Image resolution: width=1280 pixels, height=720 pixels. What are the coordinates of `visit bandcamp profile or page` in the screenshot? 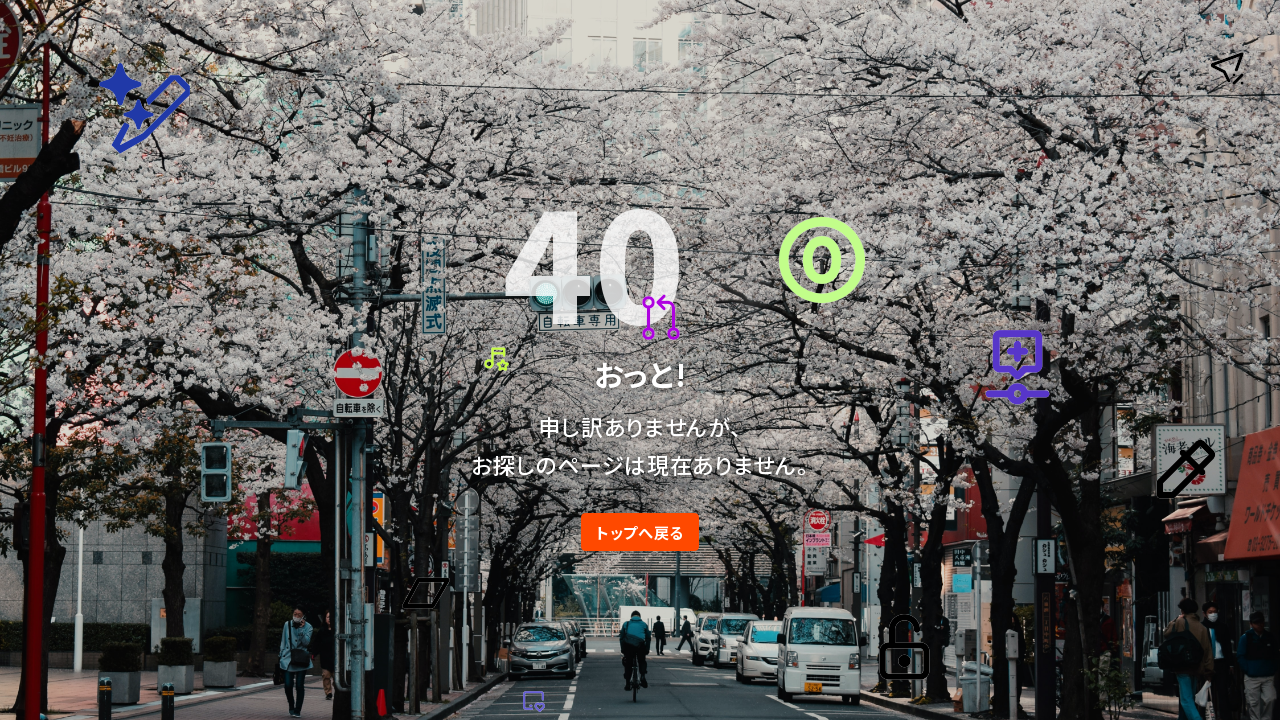 It's located at (426, 593).